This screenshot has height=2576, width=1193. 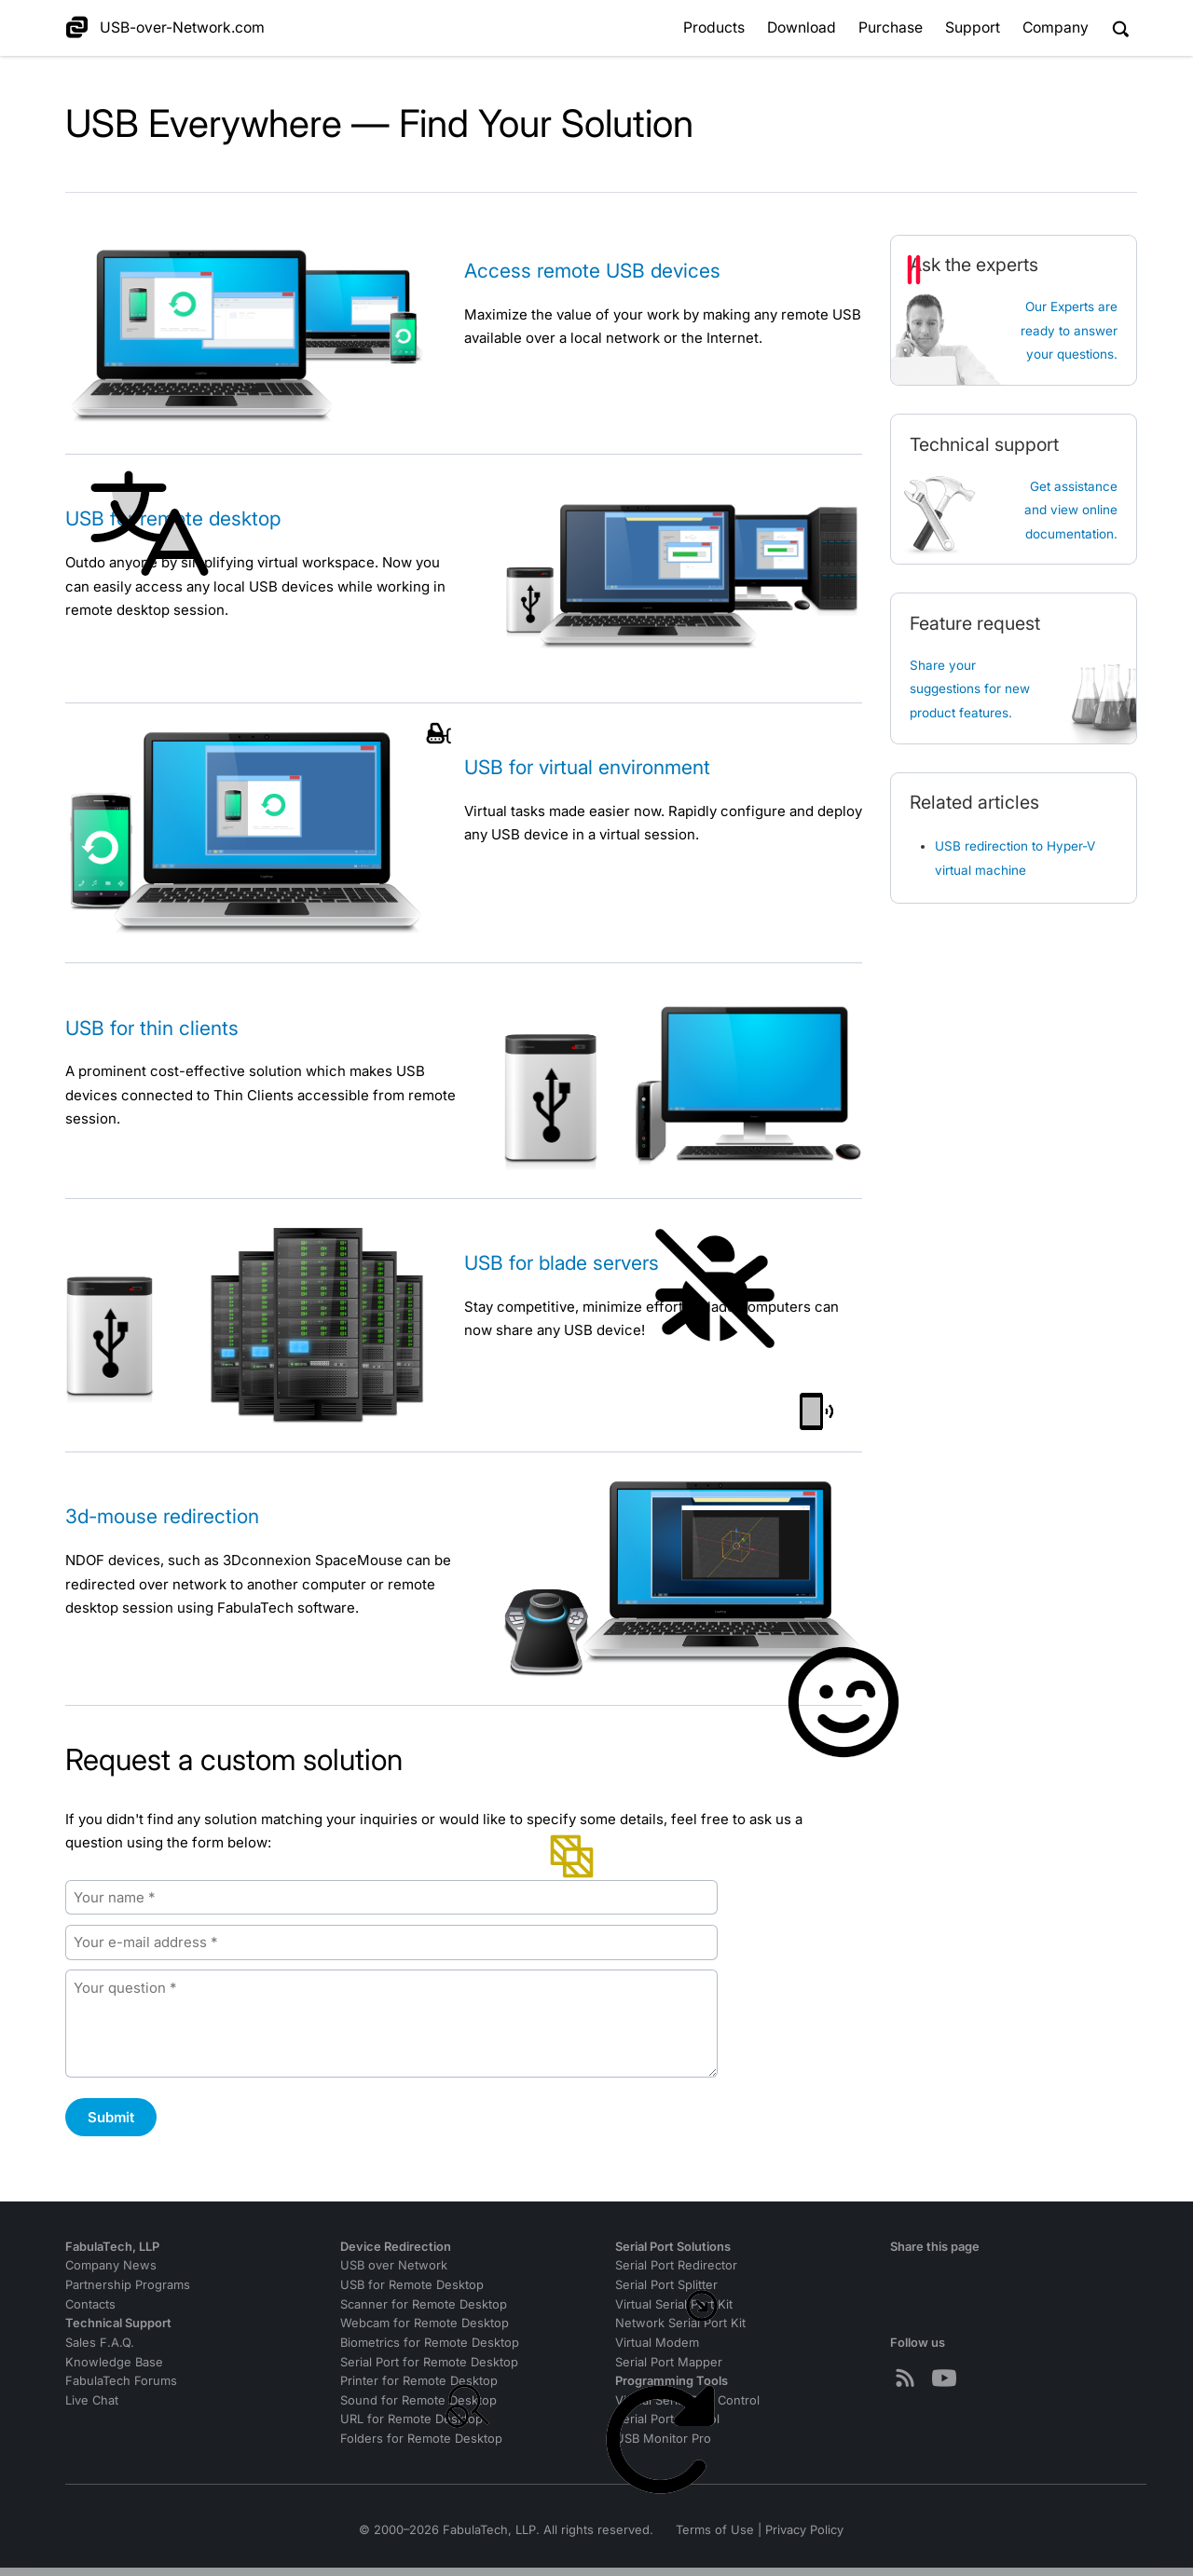 I want to click on navigate to the next item or section, so click(x=702, y=2306).